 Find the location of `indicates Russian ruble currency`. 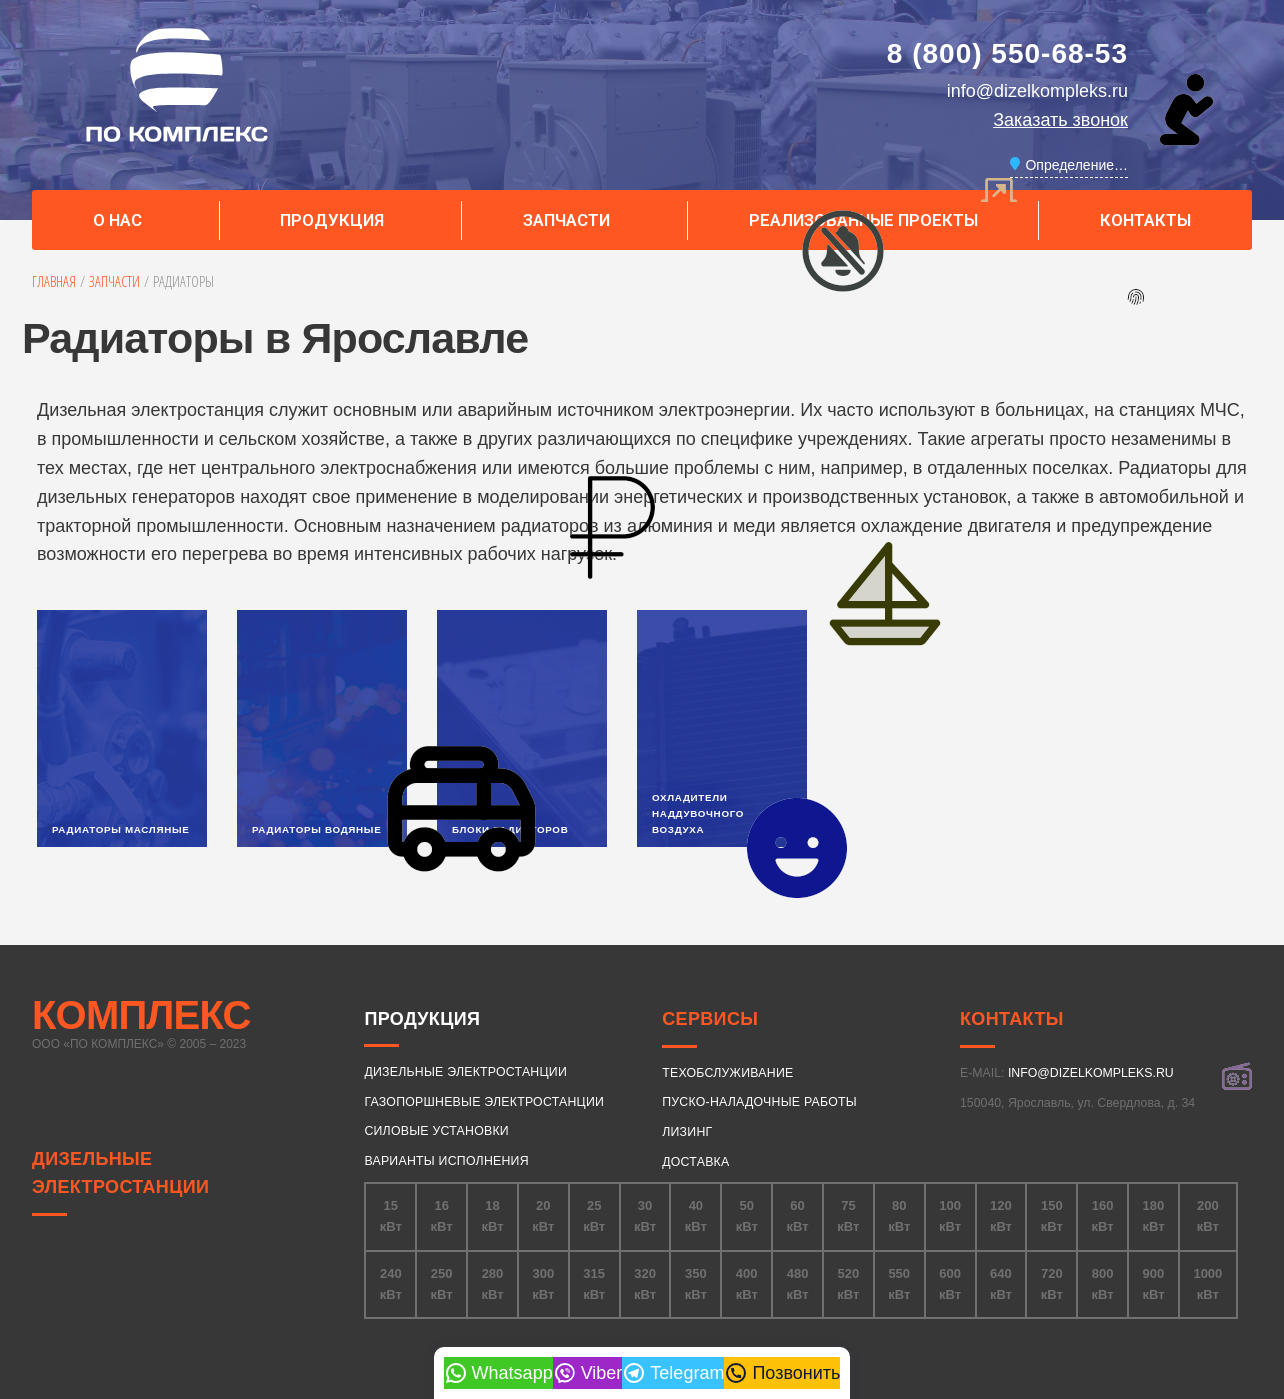

indicates Russian ruble currency is located at coordinates (612, 527).